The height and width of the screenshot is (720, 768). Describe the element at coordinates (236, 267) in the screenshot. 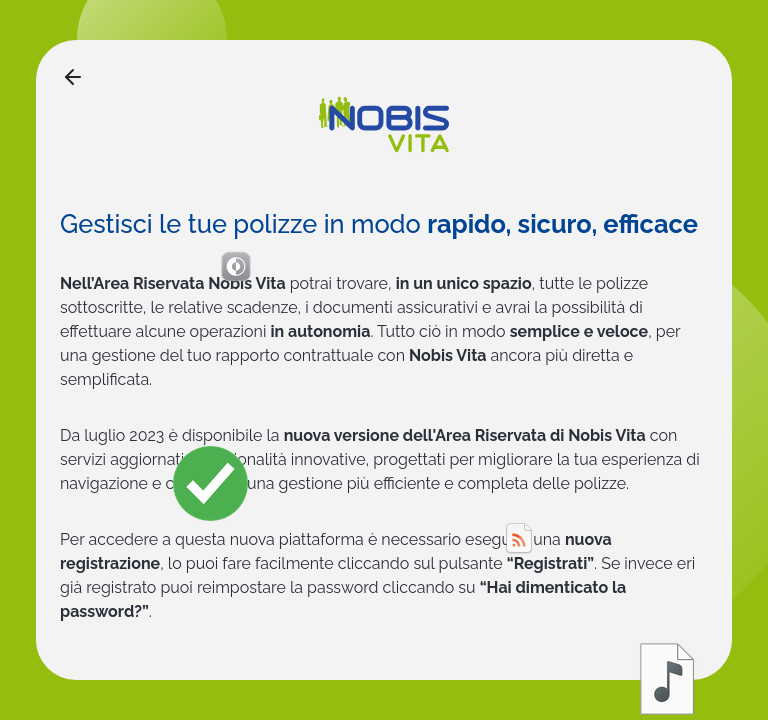

I see `customize application appearance settings` at that location.